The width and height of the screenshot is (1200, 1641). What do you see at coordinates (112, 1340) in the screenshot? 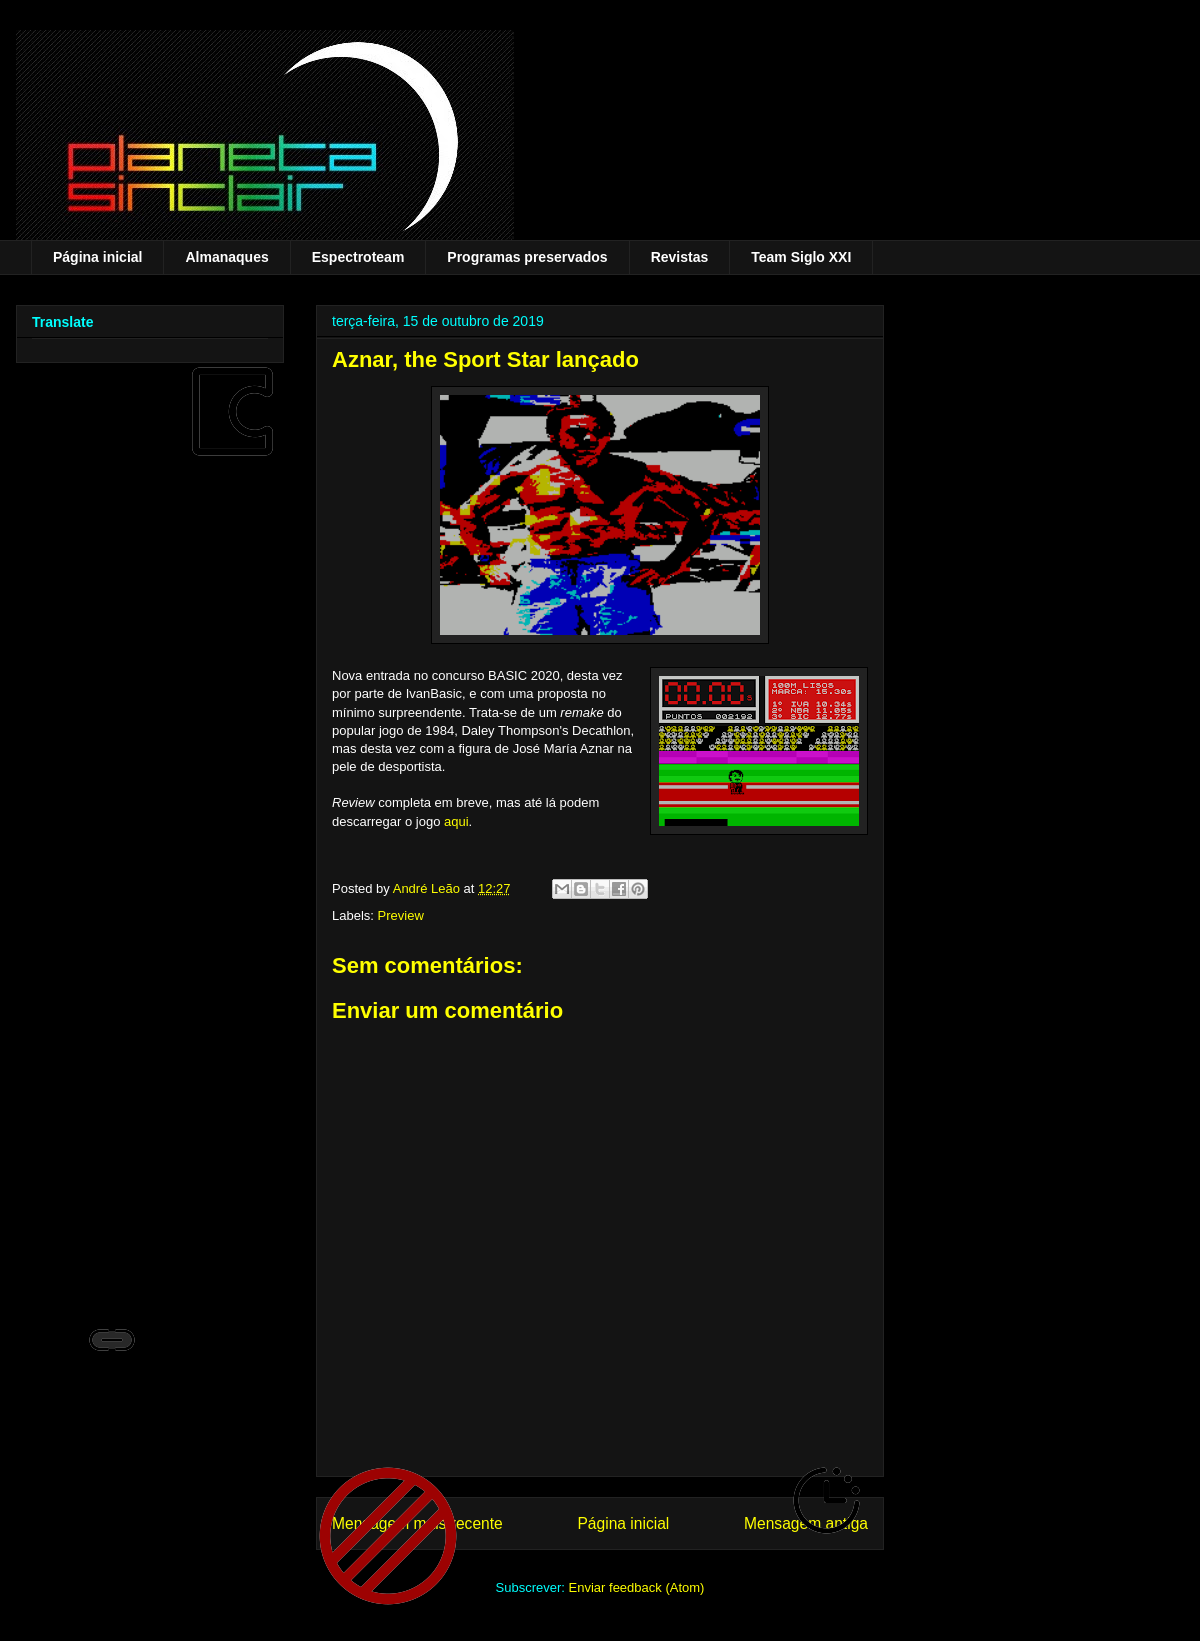
I see `copy or share a link` at bounding box center [112, 1340].